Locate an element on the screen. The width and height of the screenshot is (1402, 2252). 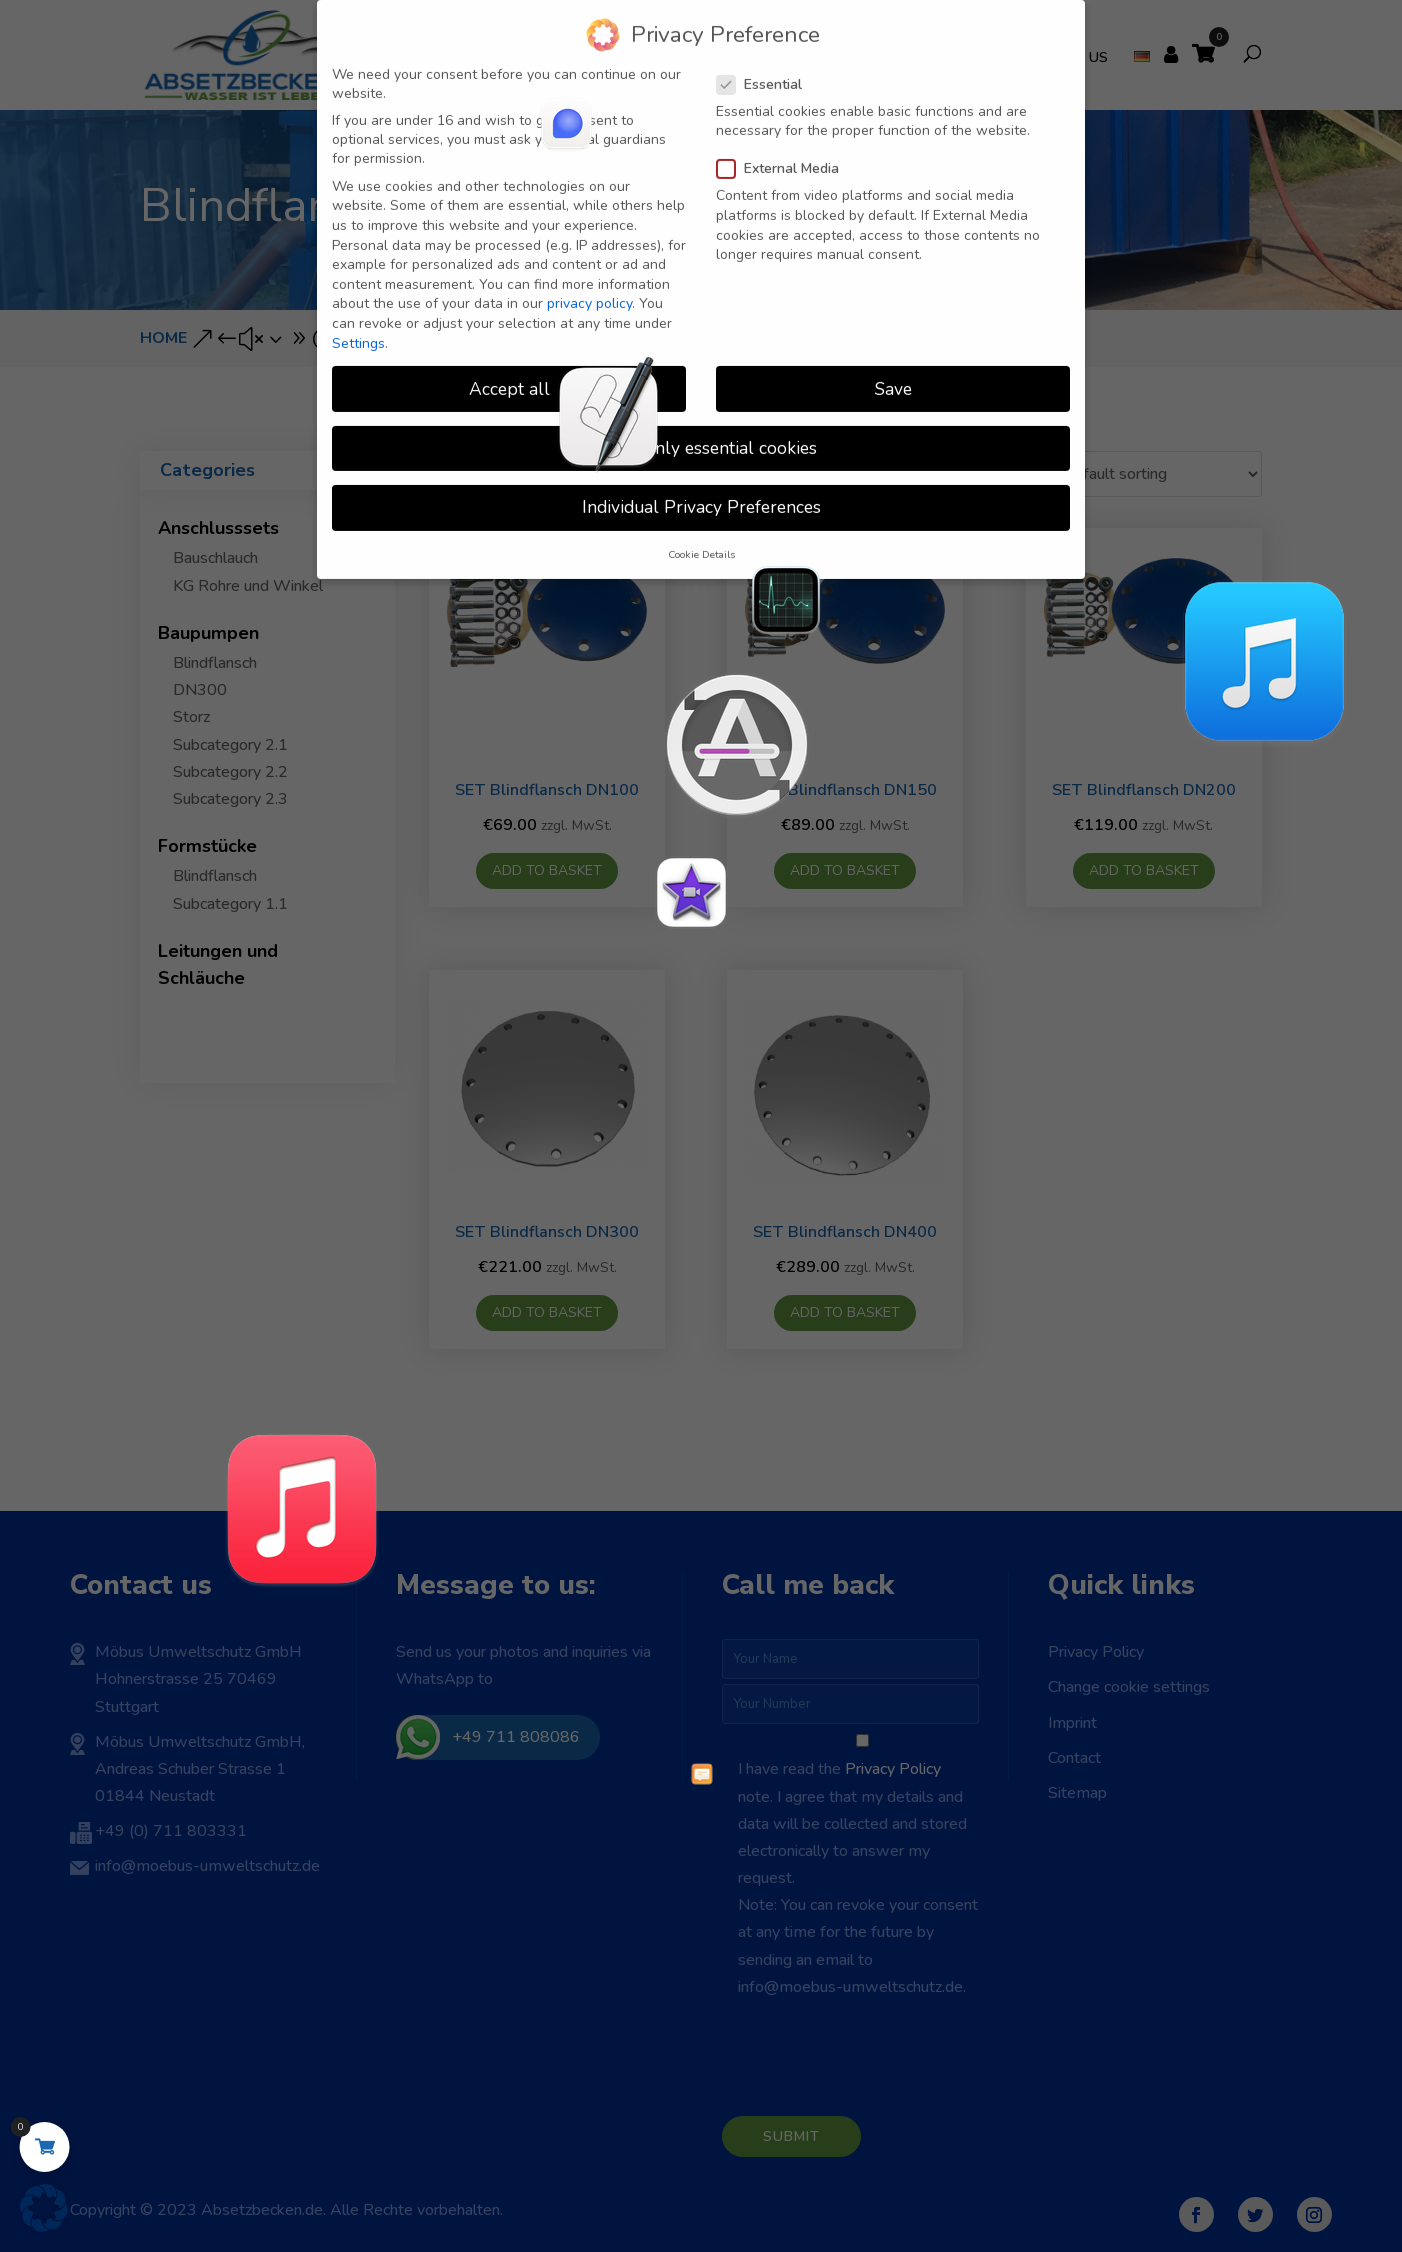
open iMovie to edit videos is located at coordinates (691, 892).